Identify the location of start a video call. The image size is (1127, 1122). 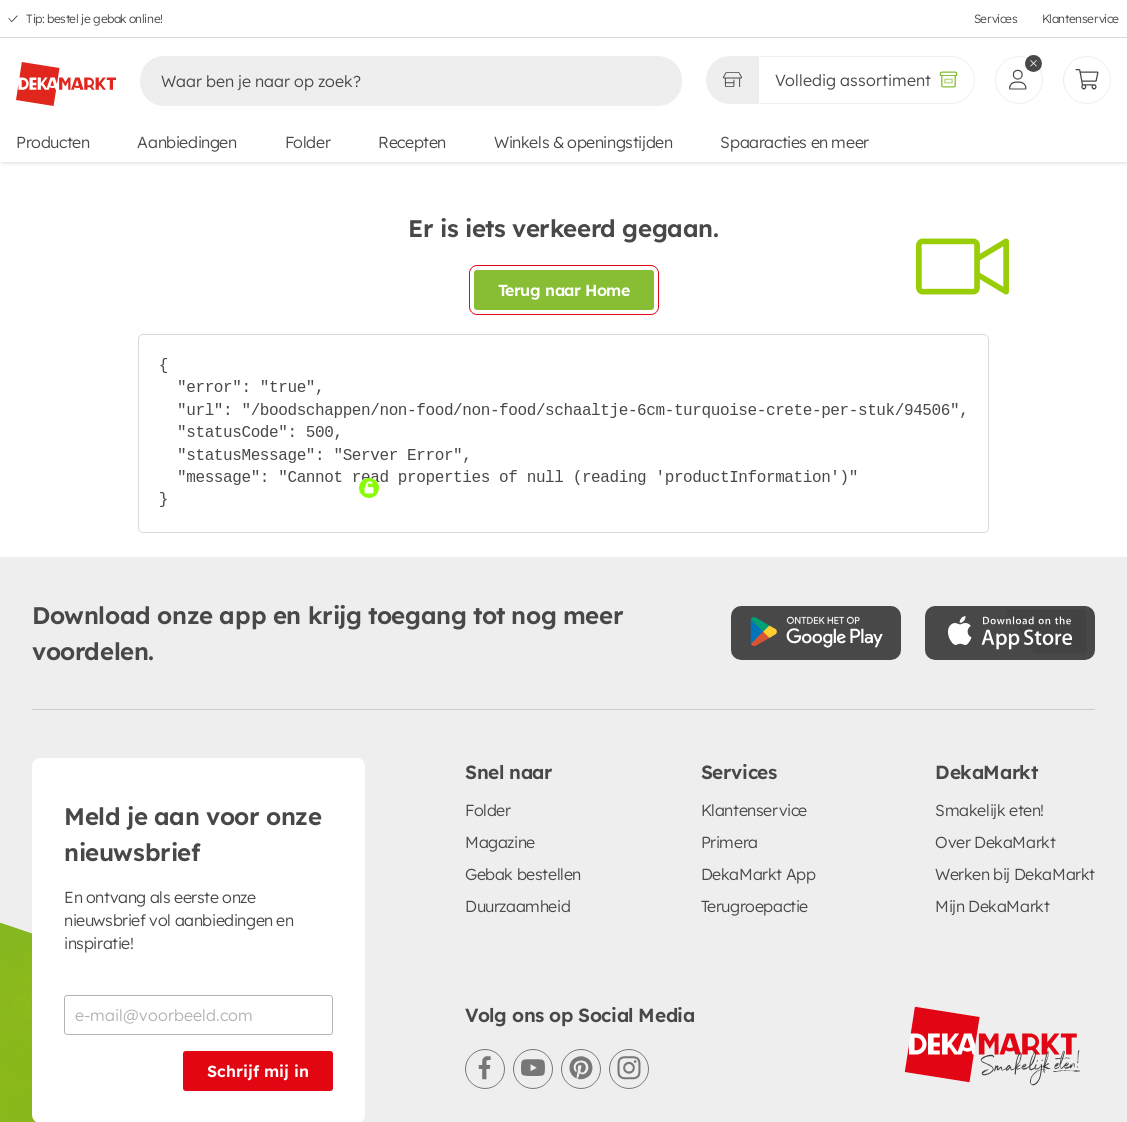
(962, 267).